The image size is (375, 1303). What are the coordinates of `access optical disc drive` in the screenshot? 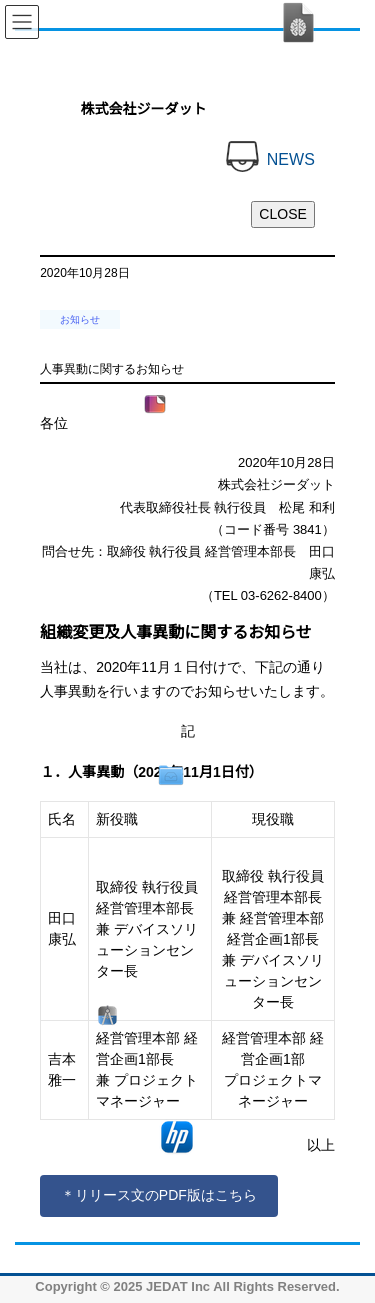 It's located at (242, 155).